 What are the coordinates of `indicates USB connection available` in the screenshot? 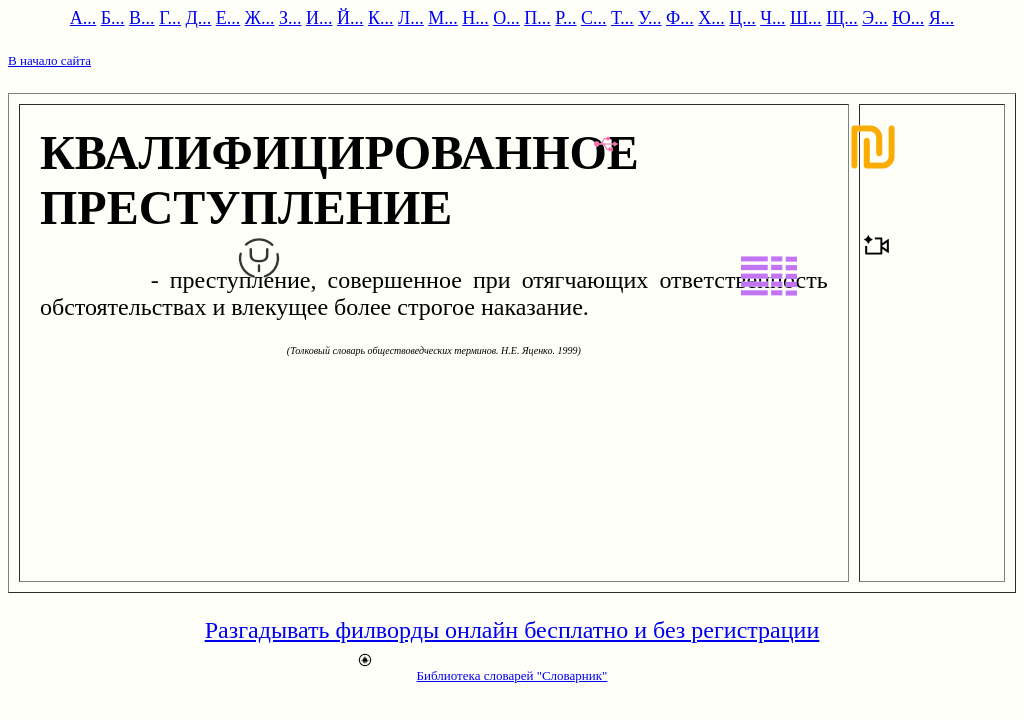 It's located at (606, 144).